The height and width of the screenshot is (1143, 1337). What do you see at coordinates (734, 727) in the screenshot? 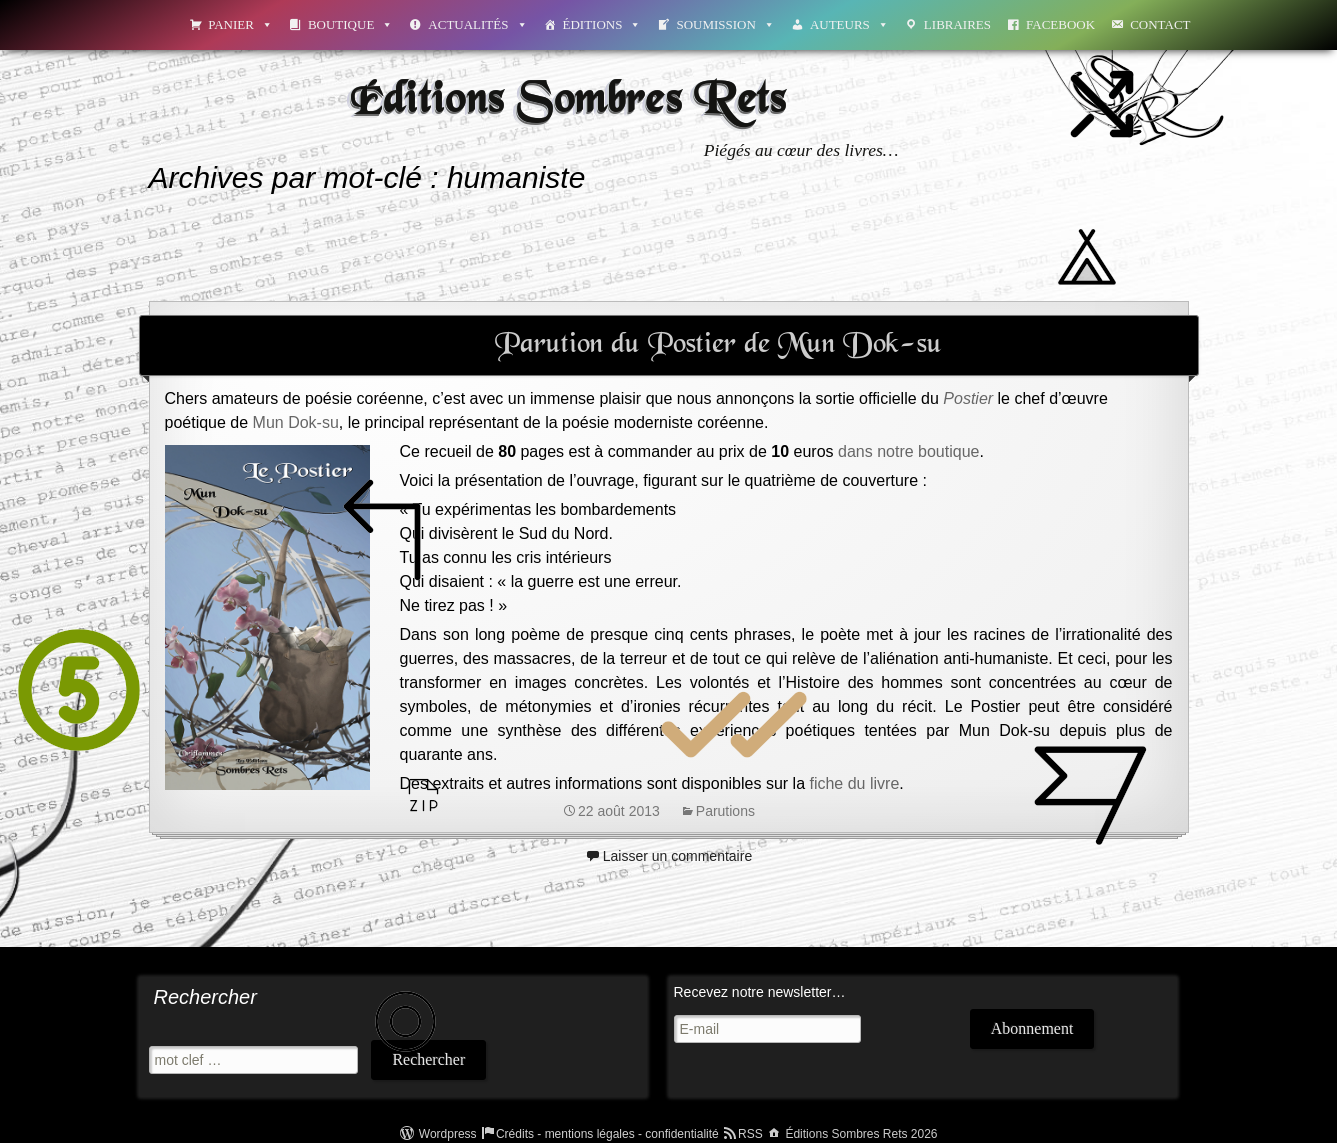
I see `indicates multiple items selected or completed` at bounding box center [734, 727].